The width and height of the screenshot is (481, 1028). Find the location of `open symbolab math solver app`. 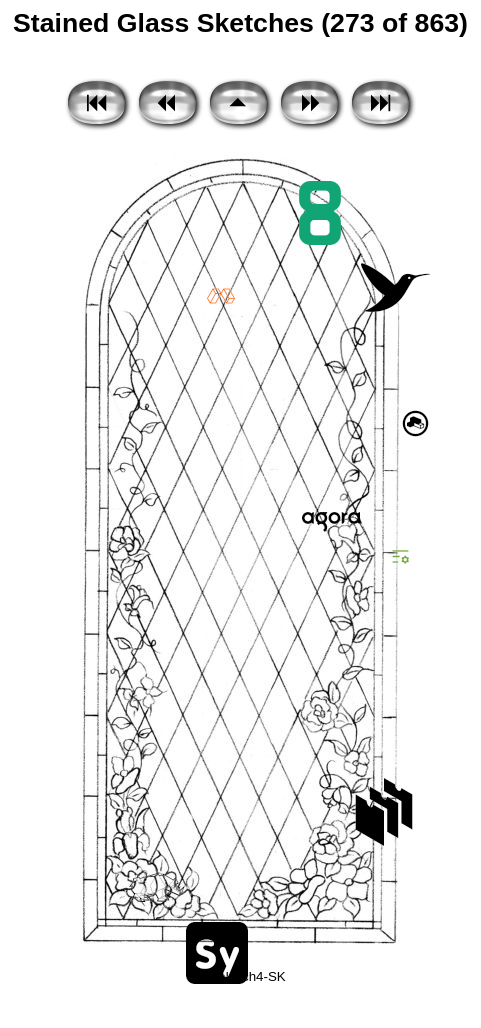

open symbolab math solver app is located at coordinates (217, 953).